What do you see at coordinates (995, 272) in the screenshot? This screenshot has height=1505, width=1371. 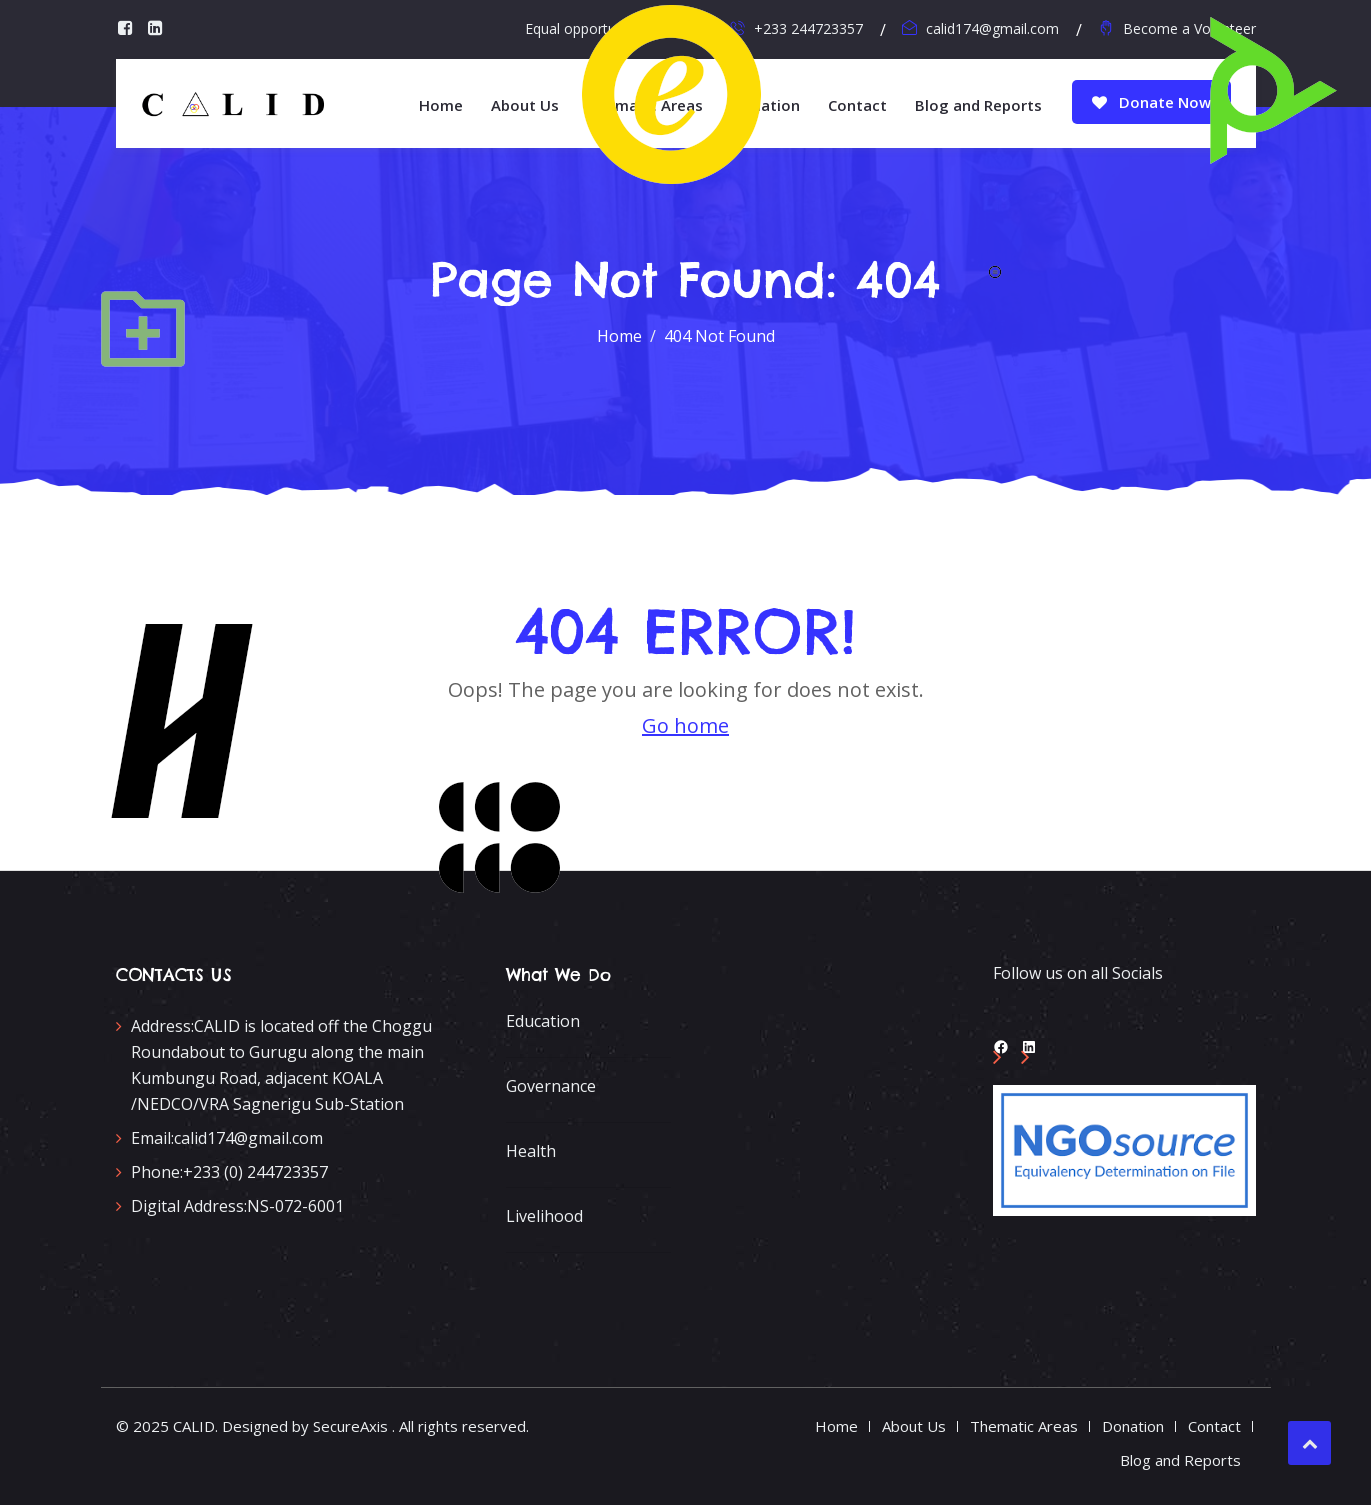 I see `indicates creative commons no derivatives license` at bounding box center [995, 272].